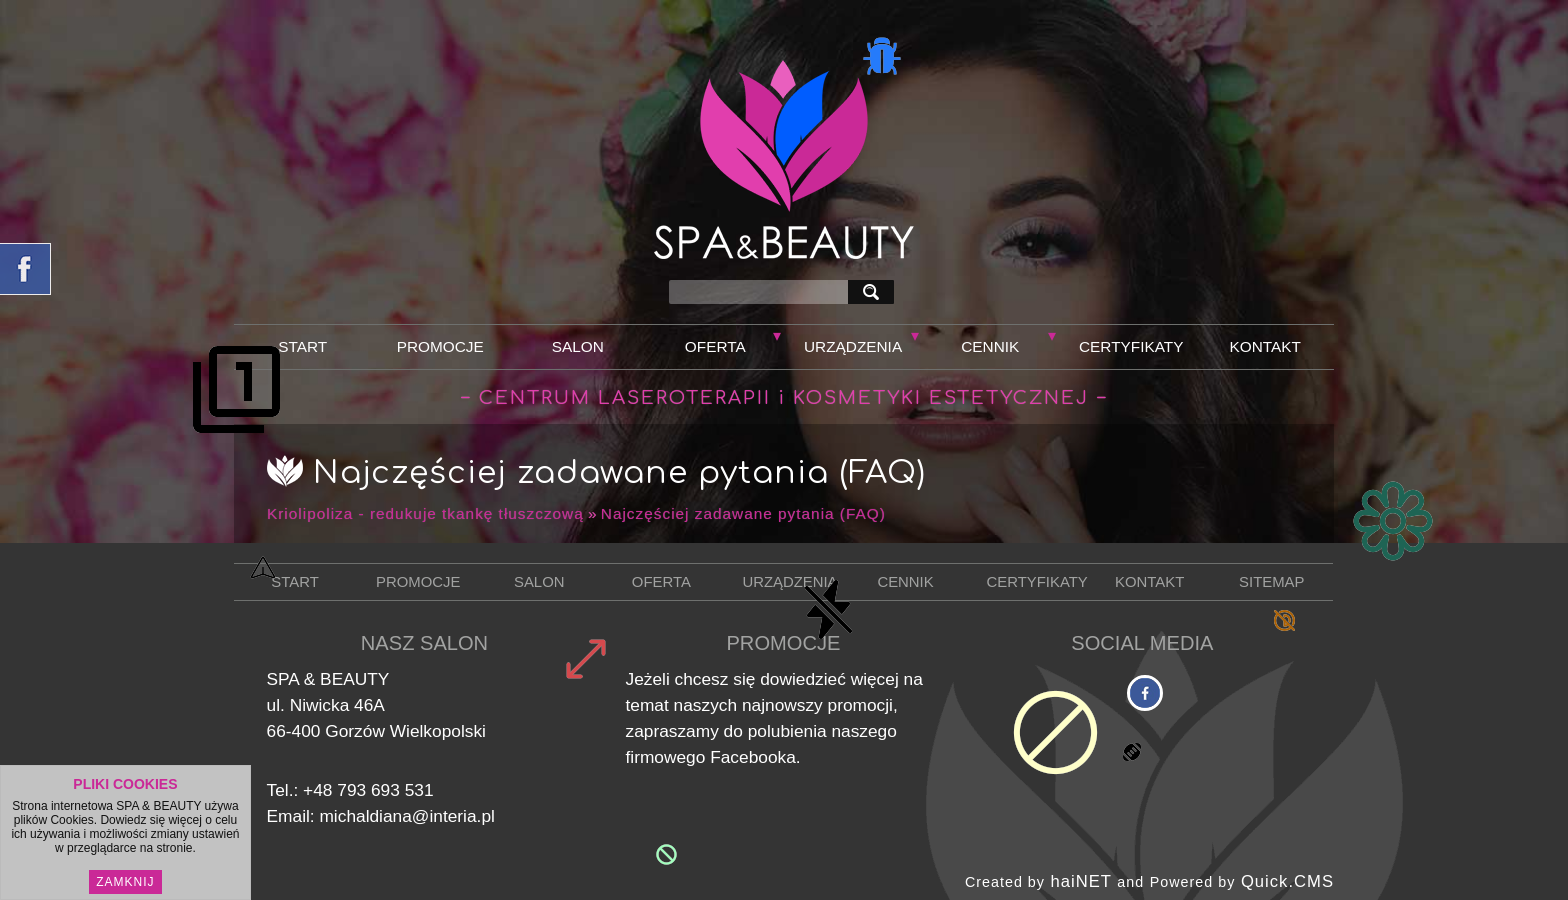 Image resolution: width=1568 pixels, height=900 pixels. I want to click on access football or american sports content, so click(1132, 752).